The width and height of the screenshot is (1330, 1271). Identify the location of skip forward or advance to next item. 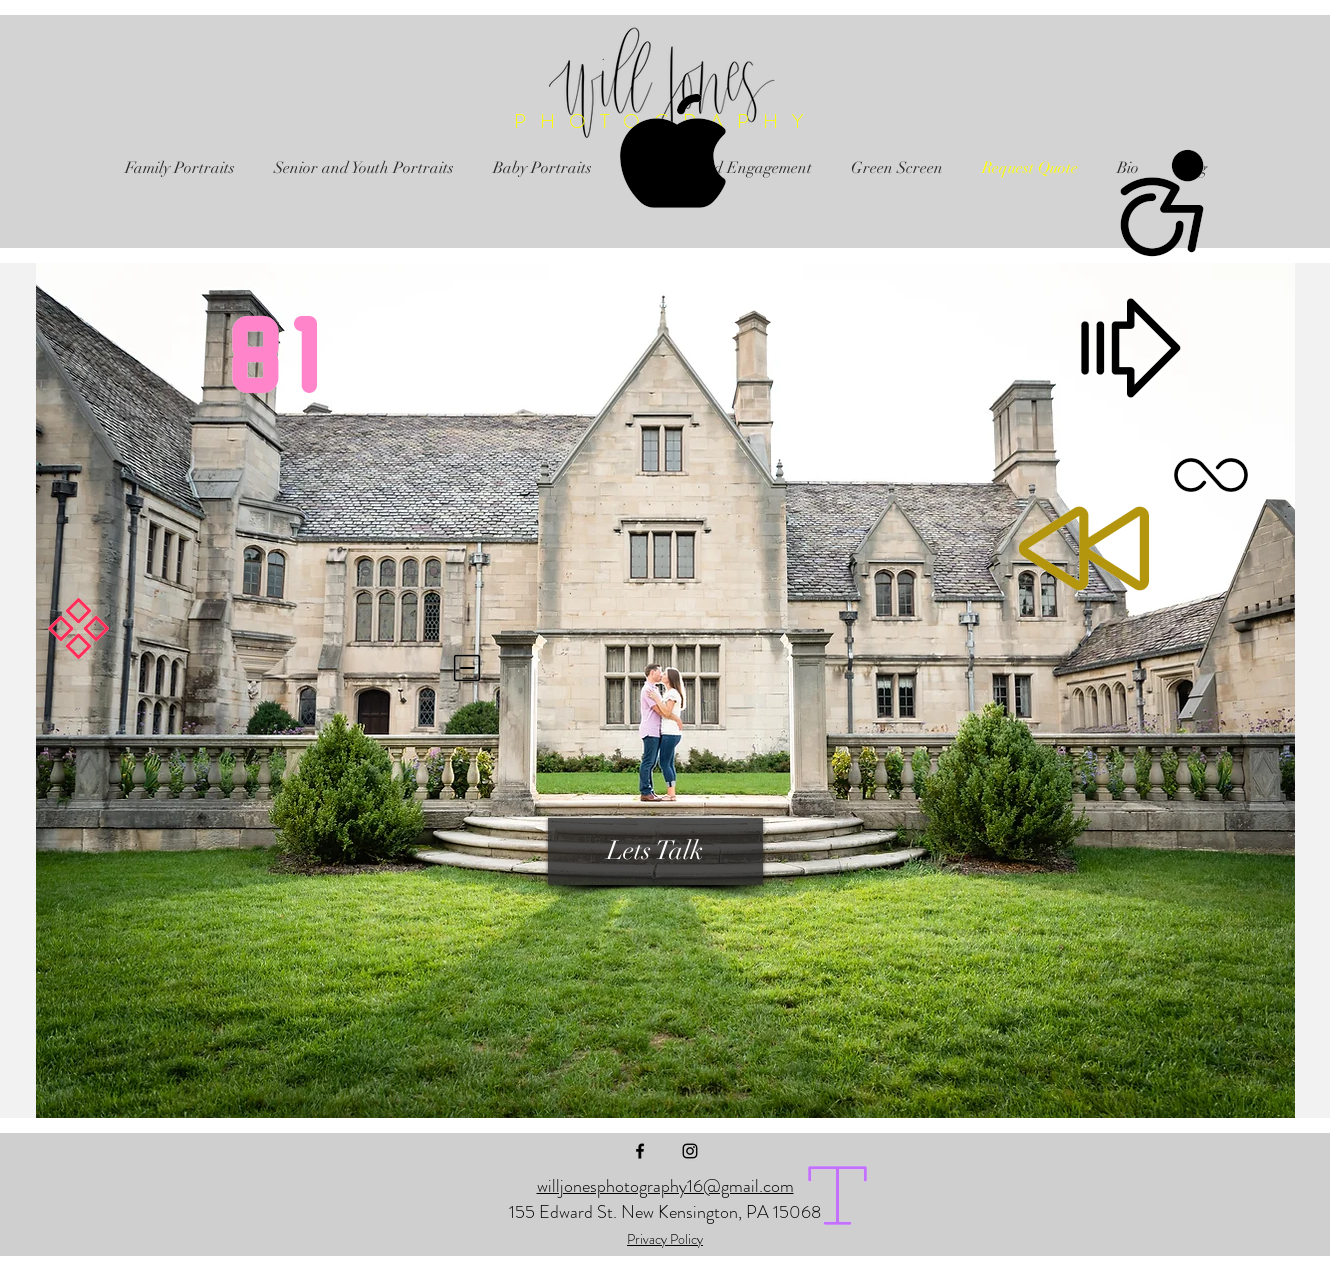
(1127, 348).